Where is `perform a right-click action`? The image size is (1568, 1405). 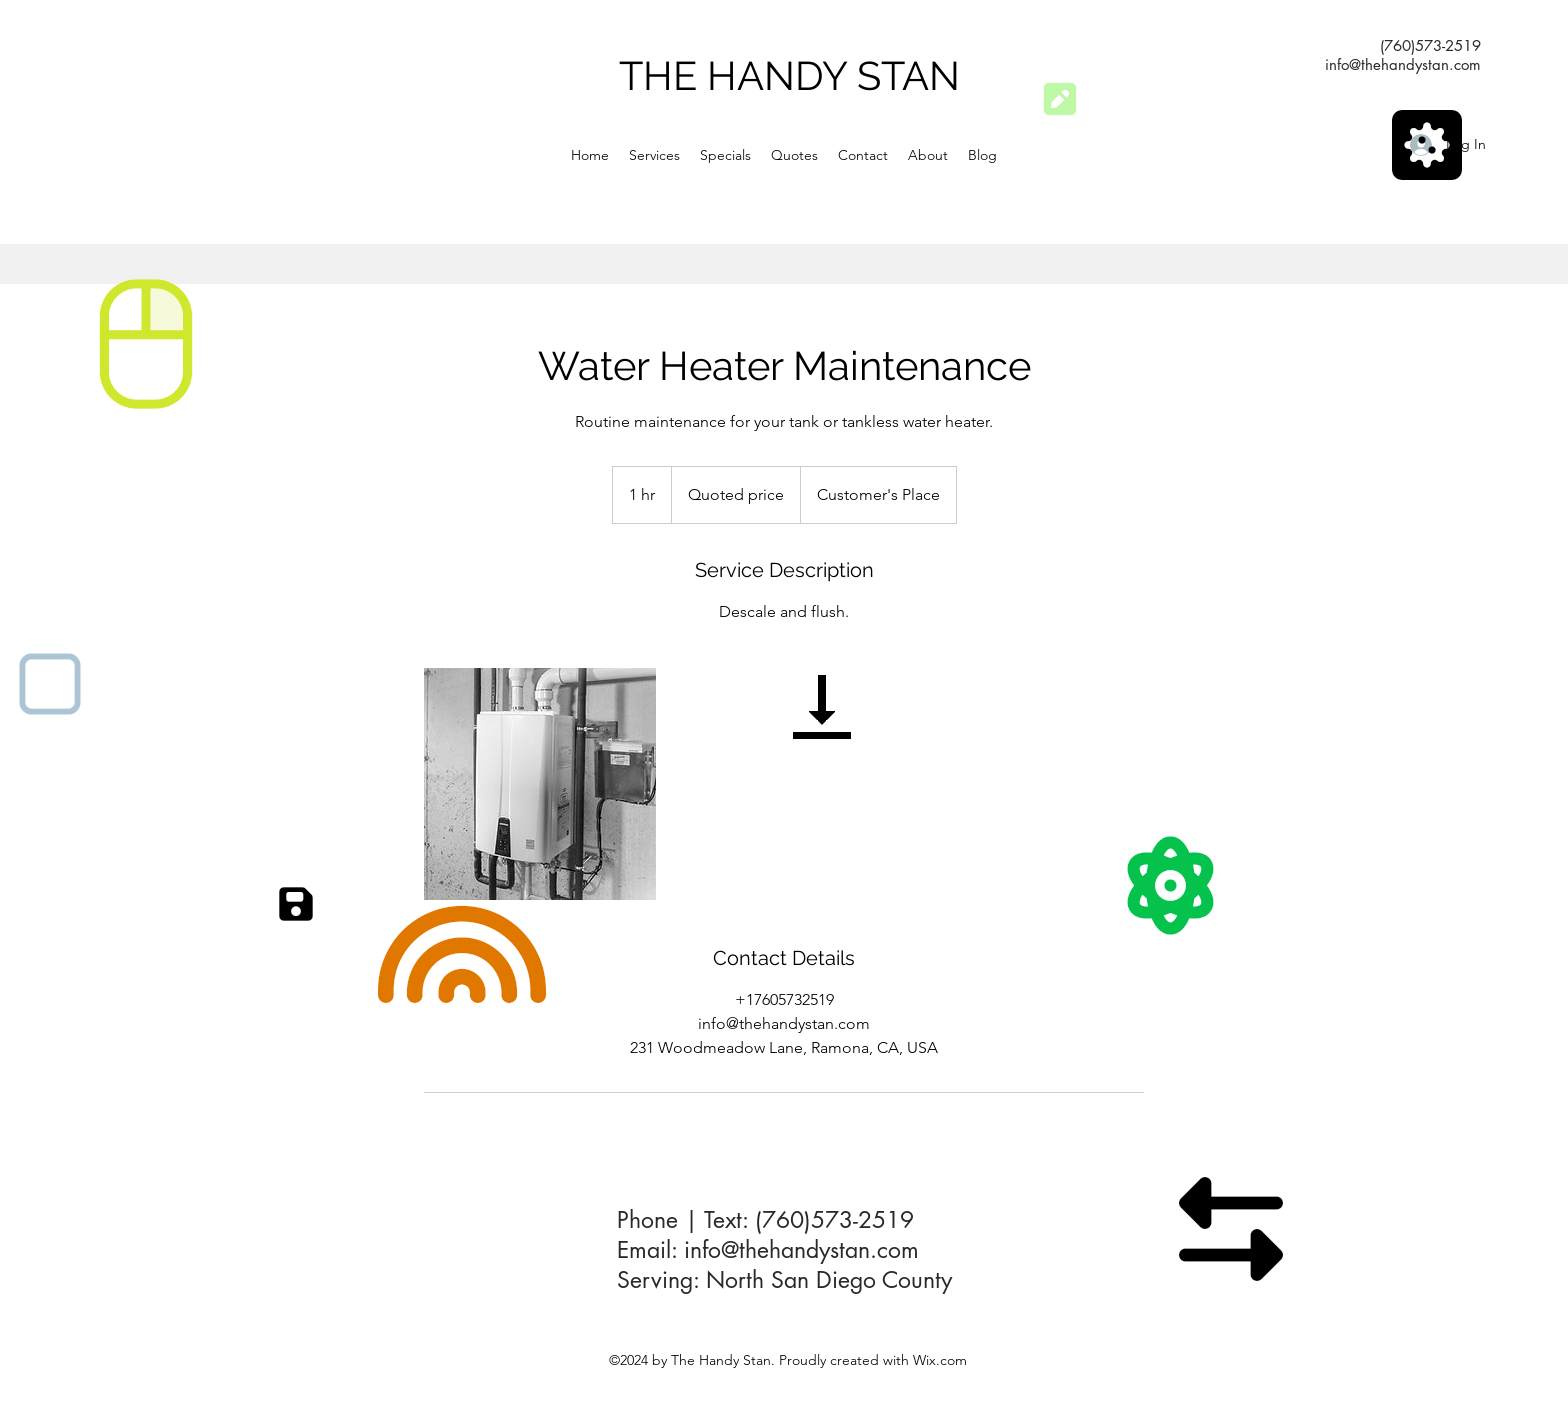 perform a right-click action is located at coordinates (146, 344).